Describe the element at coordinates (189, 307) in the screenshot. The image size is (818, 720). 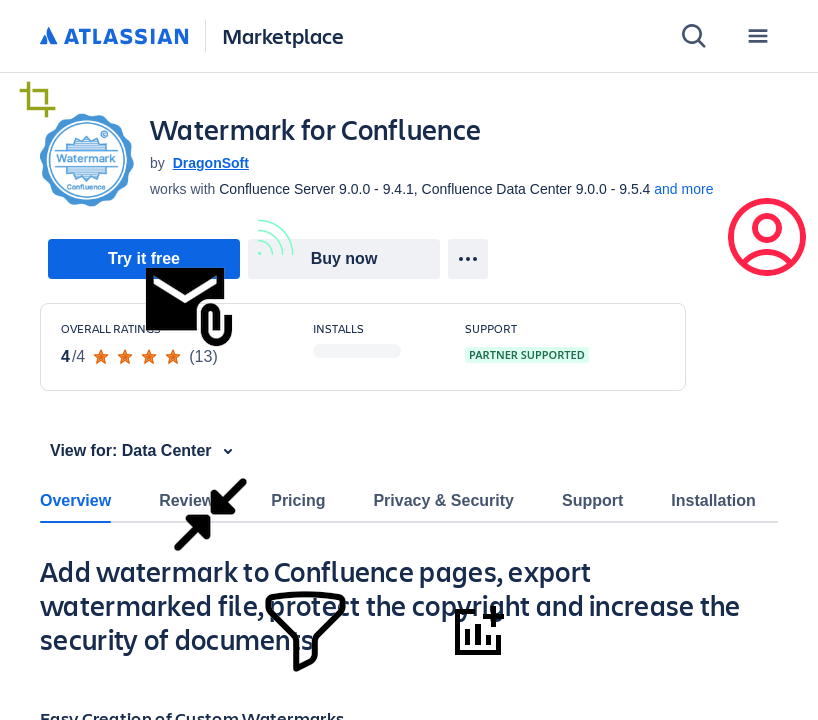
I see `attach a file to an email` at that location.